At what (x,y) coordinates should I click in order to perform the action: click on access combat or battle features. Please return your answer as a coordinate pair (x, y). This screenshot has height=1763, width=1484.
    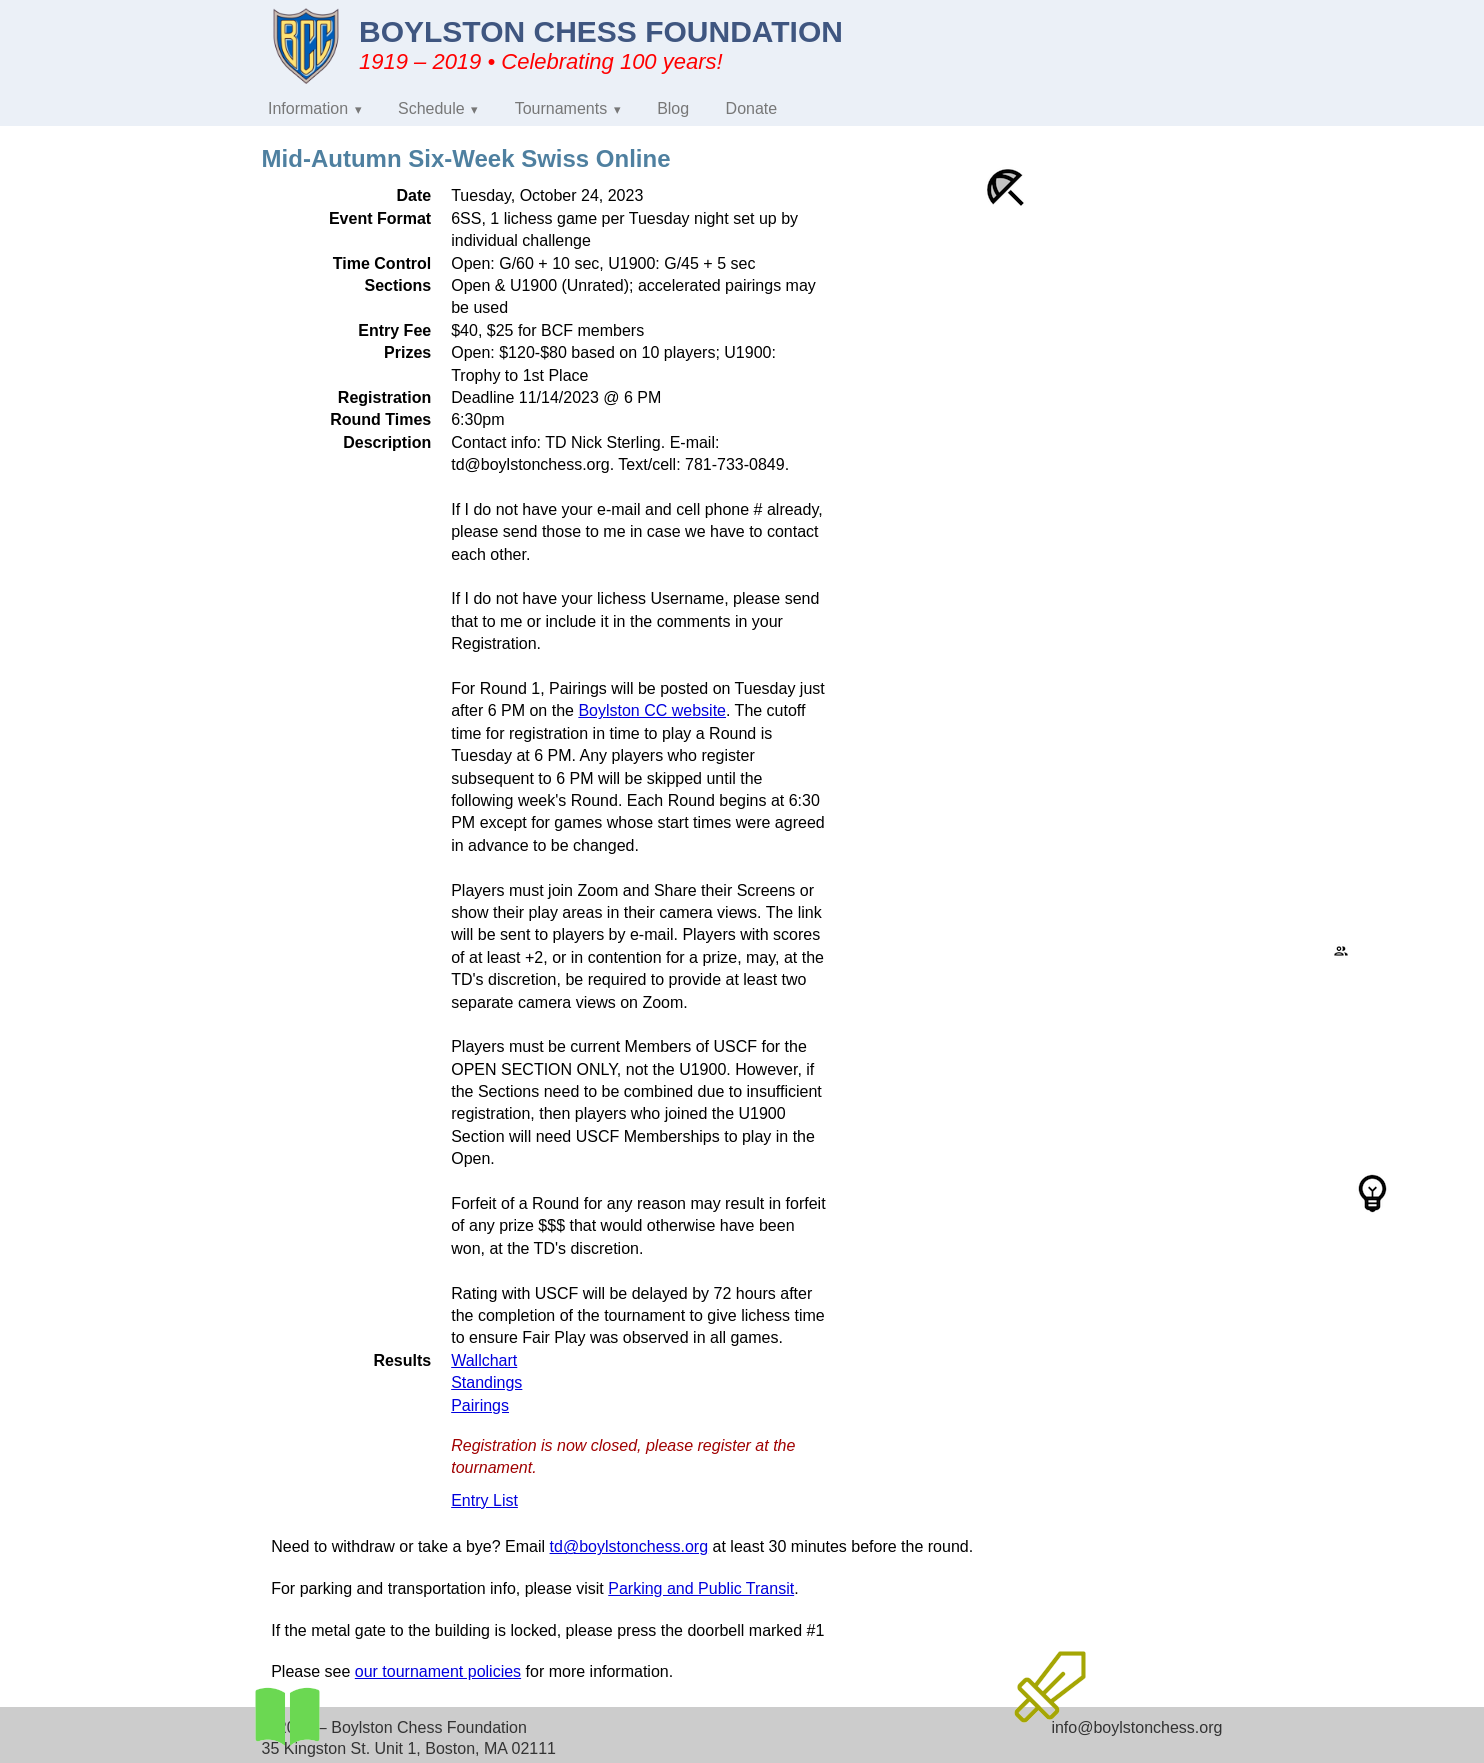
    Looking at the image, I should click on (1051, 1685).